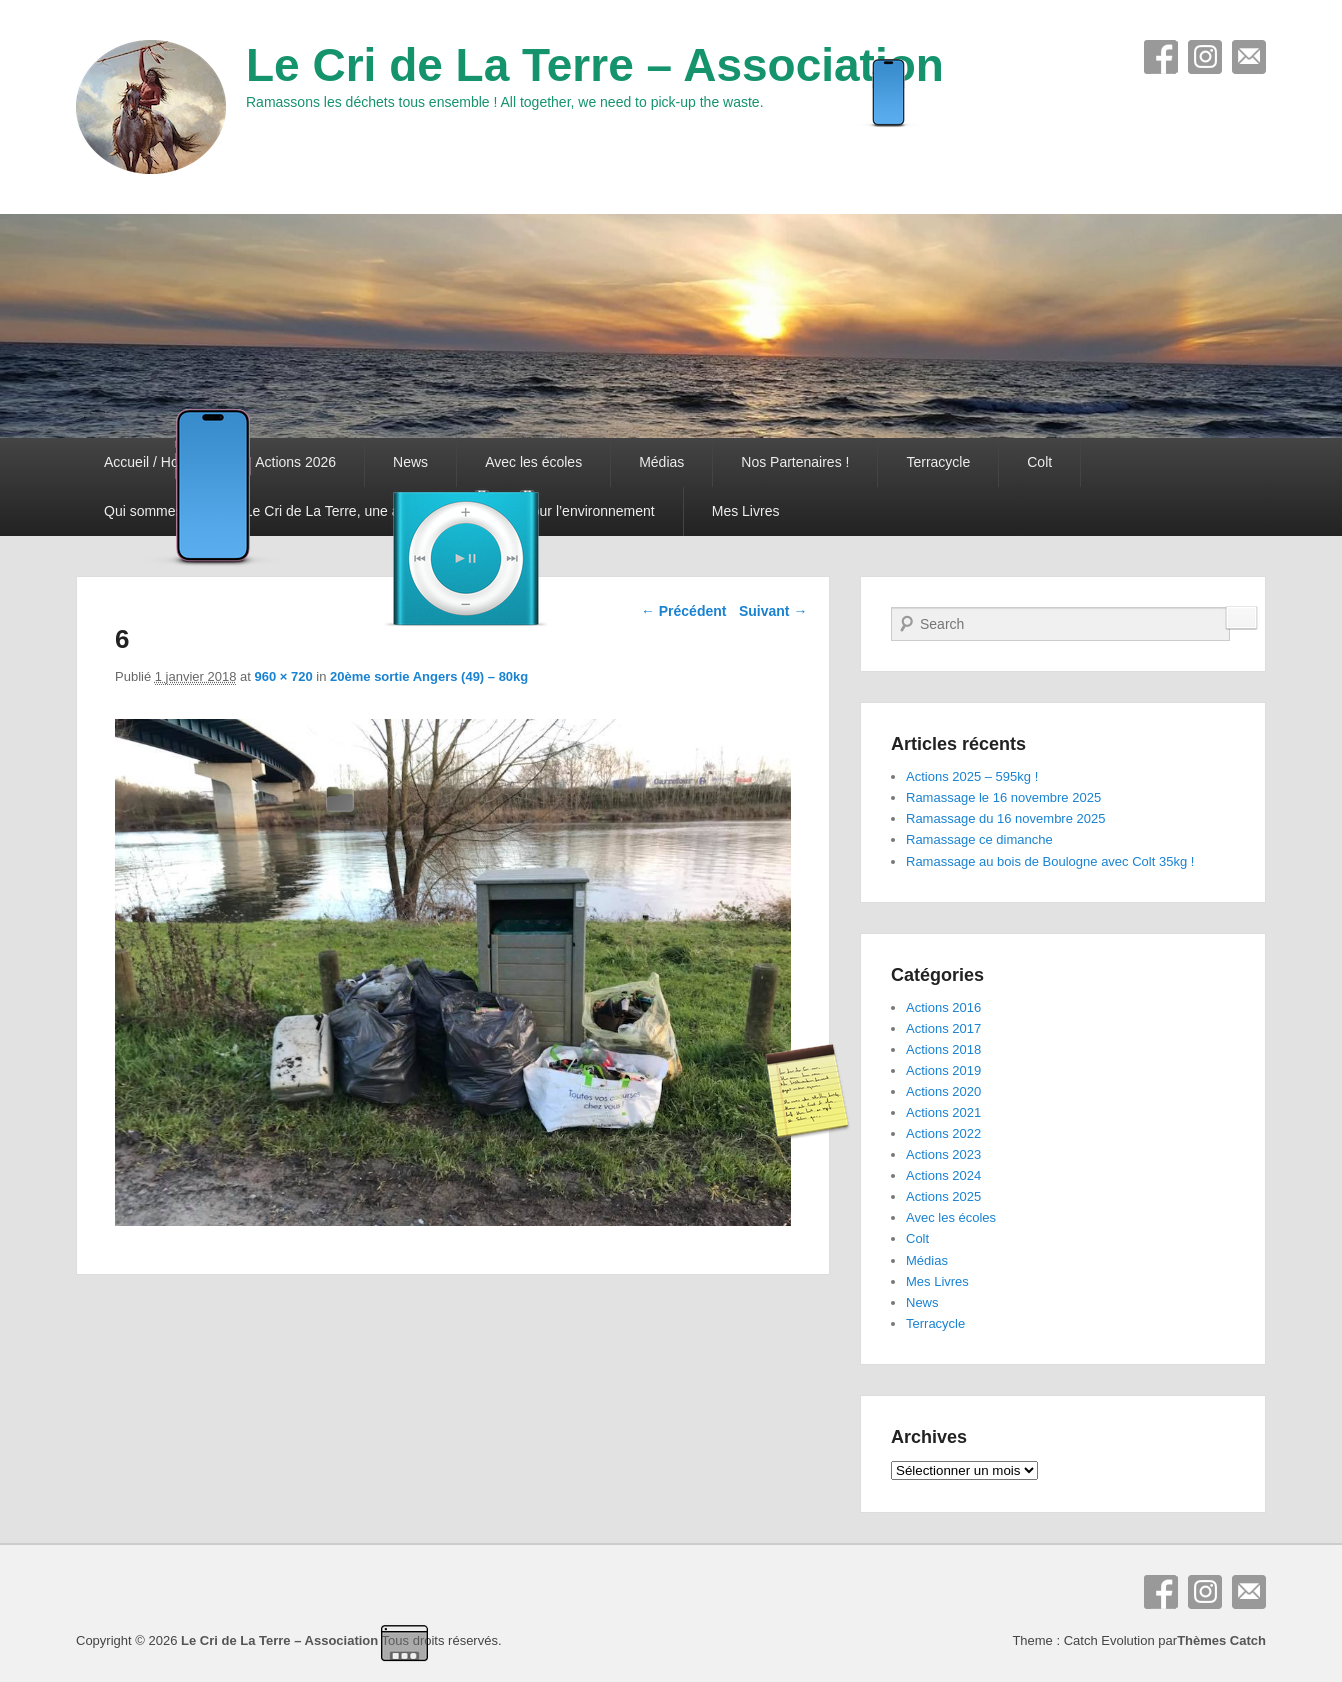 This screenshot has height=1682, width=1342. I want to click on open notes application, so click(807, 1091).